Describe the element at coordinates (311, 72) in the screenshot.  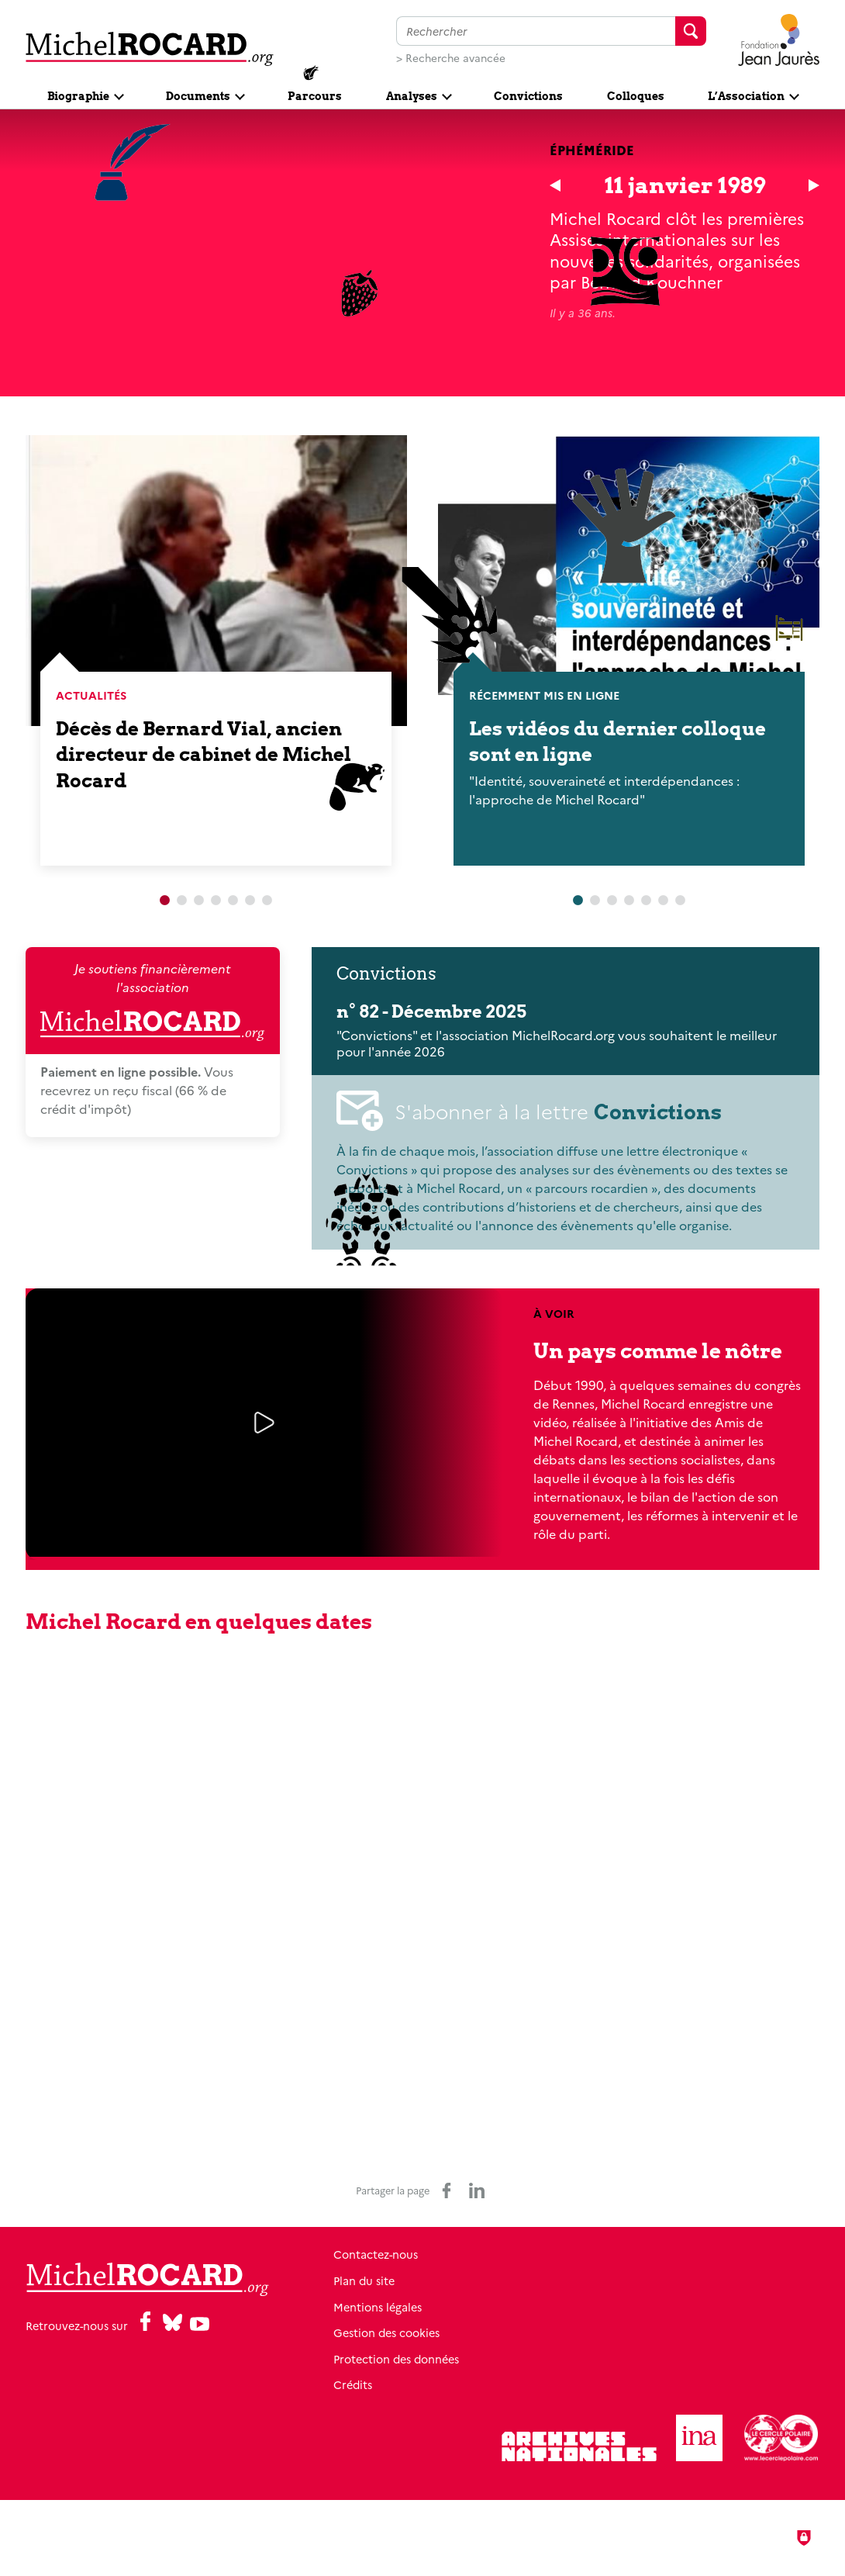
I see `indicates a new sprout or growth stage in a farming game` at that location.